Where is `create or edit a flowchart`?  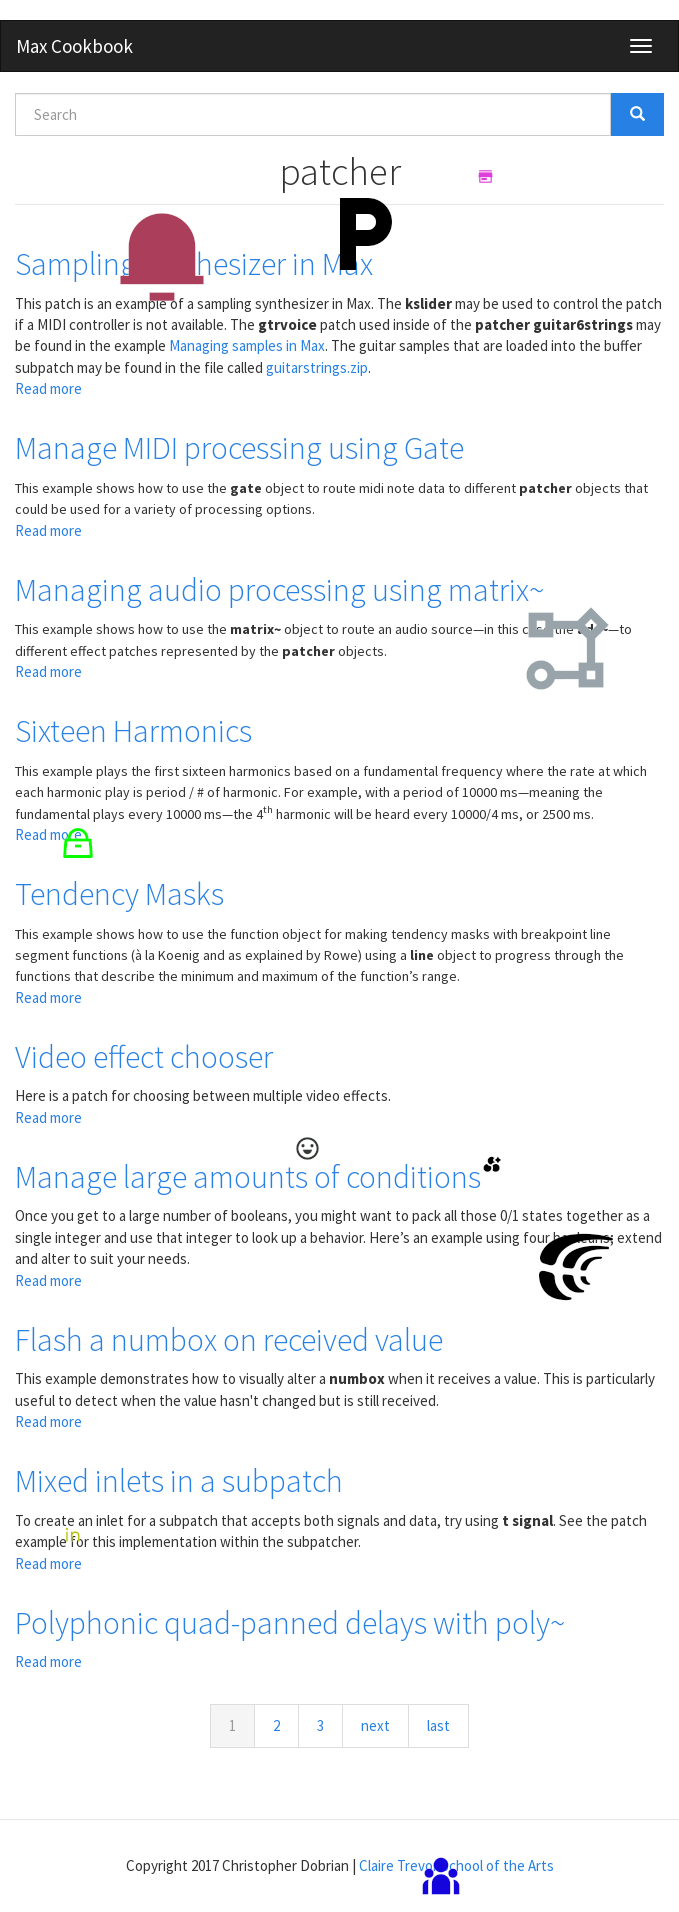 create or edit a flowchart is located at coordinates (566, 650).